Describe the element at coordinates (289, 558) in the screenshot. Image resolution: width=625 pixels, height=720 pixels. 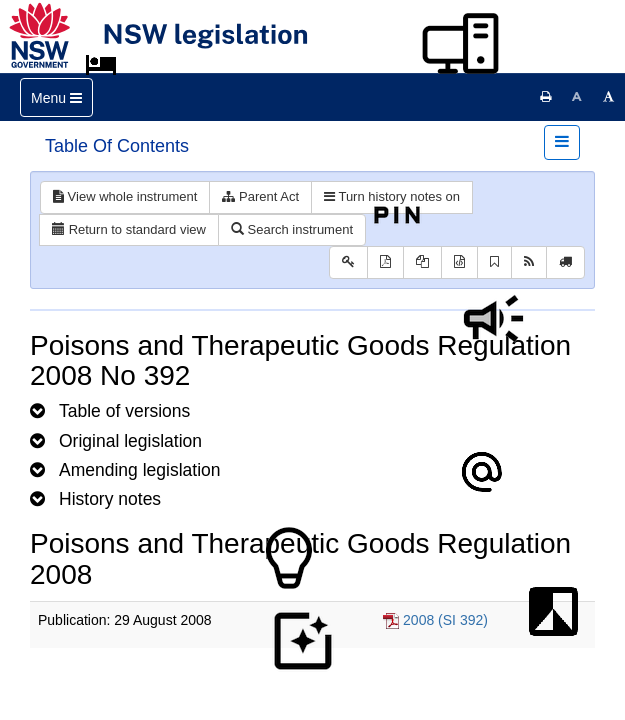
I see `access tips or suggestions` at that location.